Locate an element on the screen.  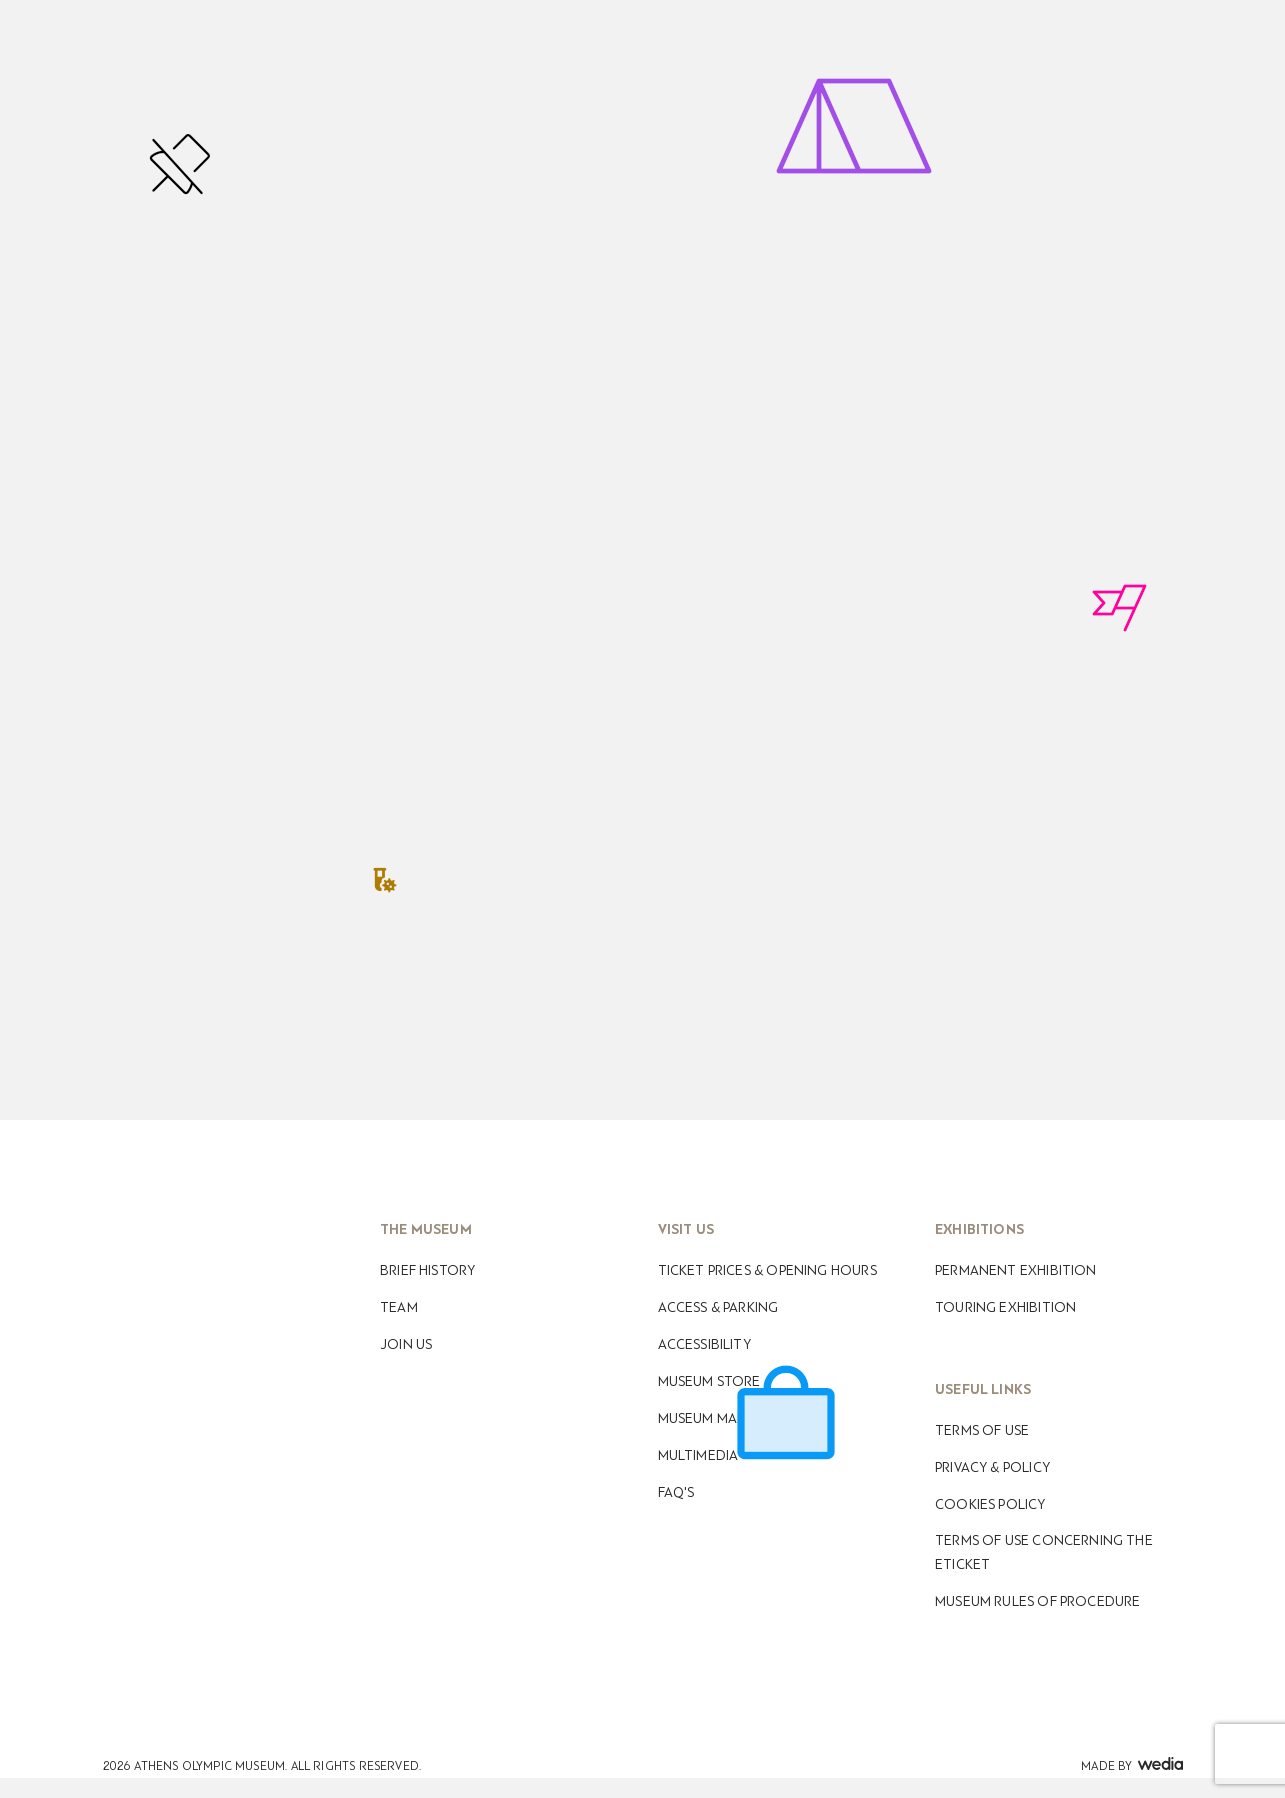
unpin an item from its current location is located at coordinates (177, 166).